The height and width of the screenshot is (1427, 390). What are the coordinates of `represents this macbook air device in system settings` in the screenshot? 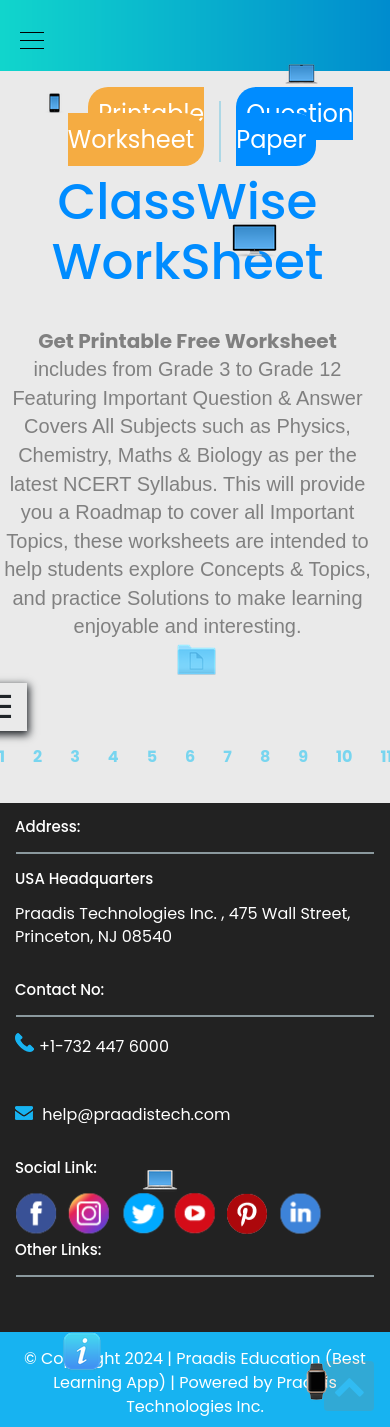 It's located at (301, 72).